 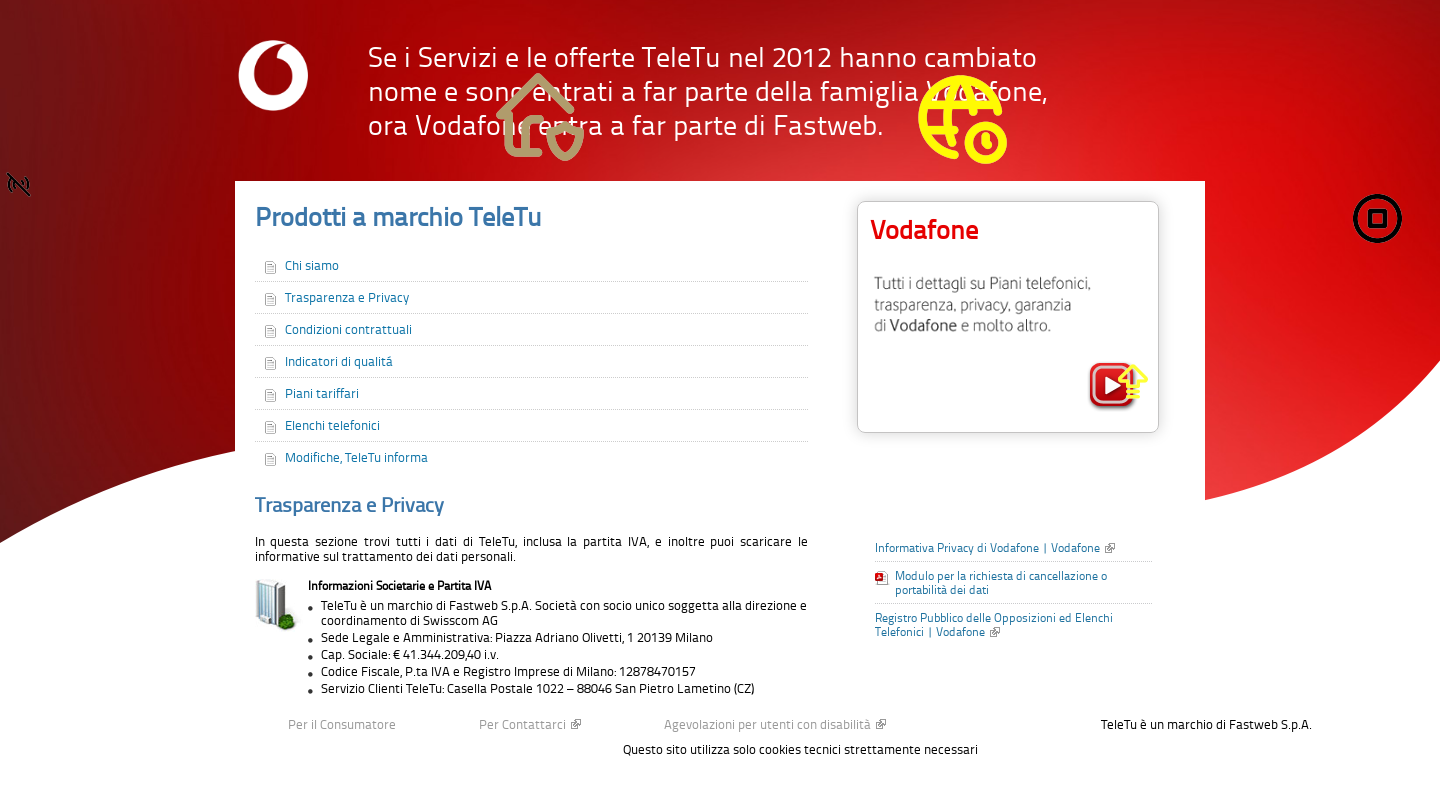 What do you see at coordinates (960, 117) in the screenshot?
I see `set or change timezone preferences` at bounding box center [960, 117].